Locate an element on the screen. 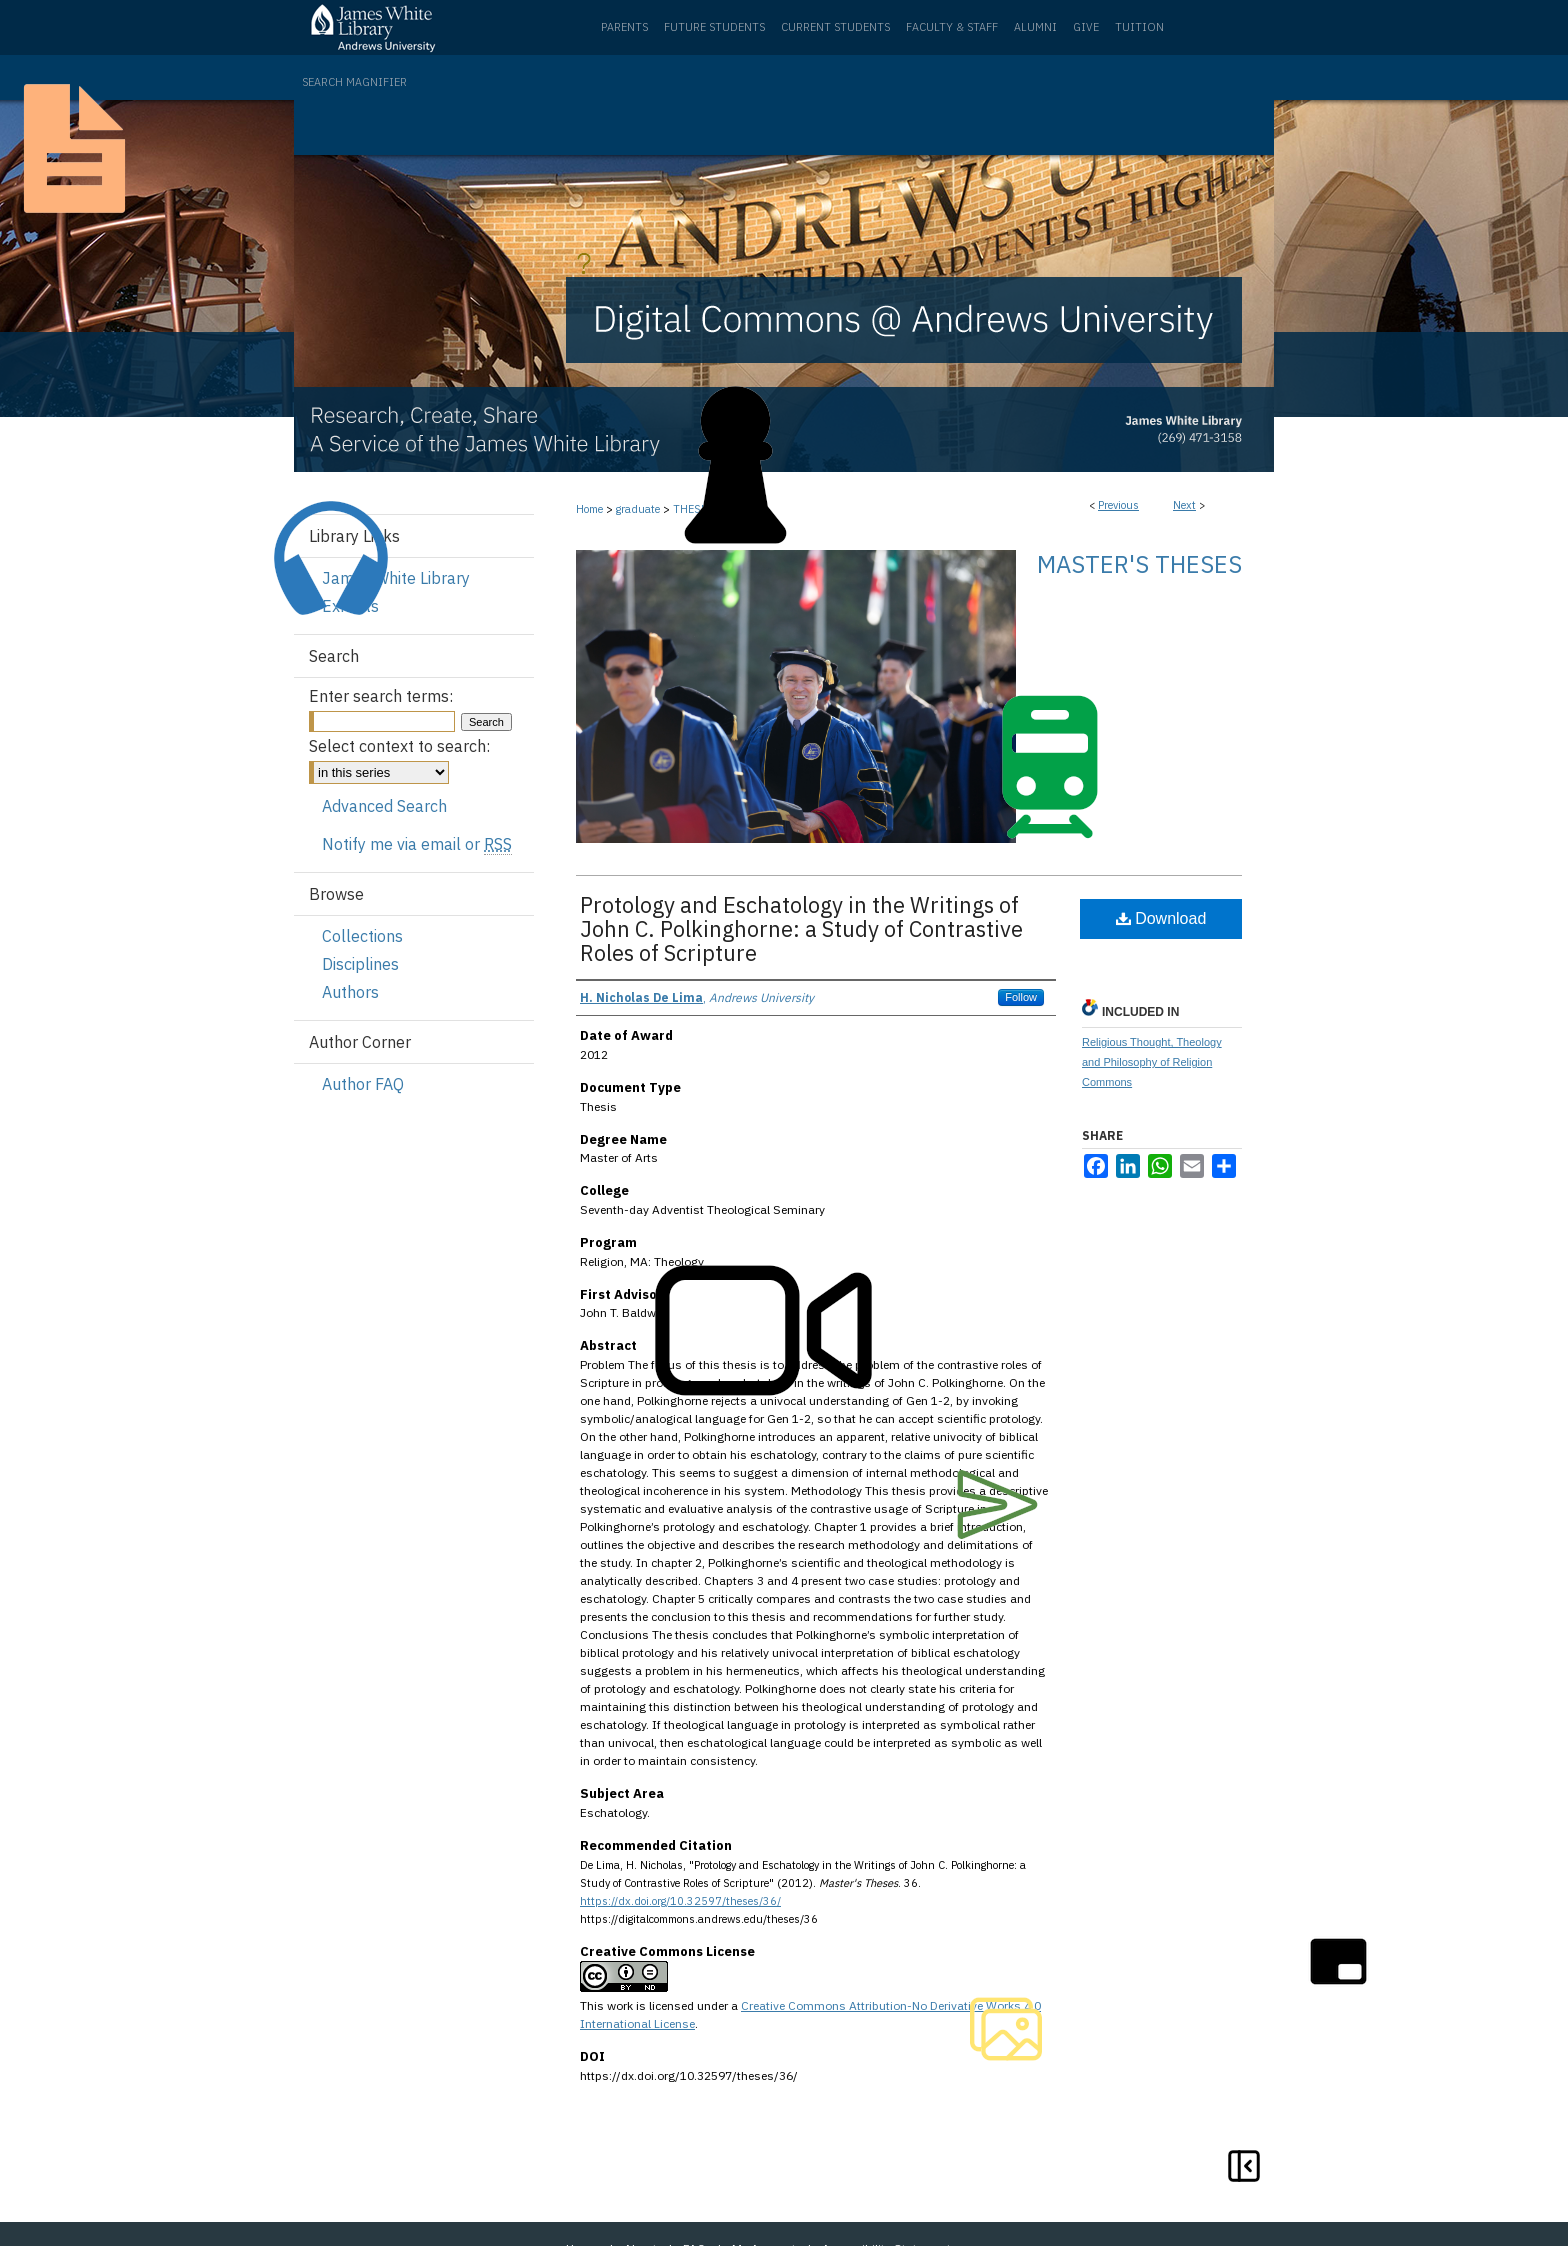  access help or support options is located at coordinates (584, 264).